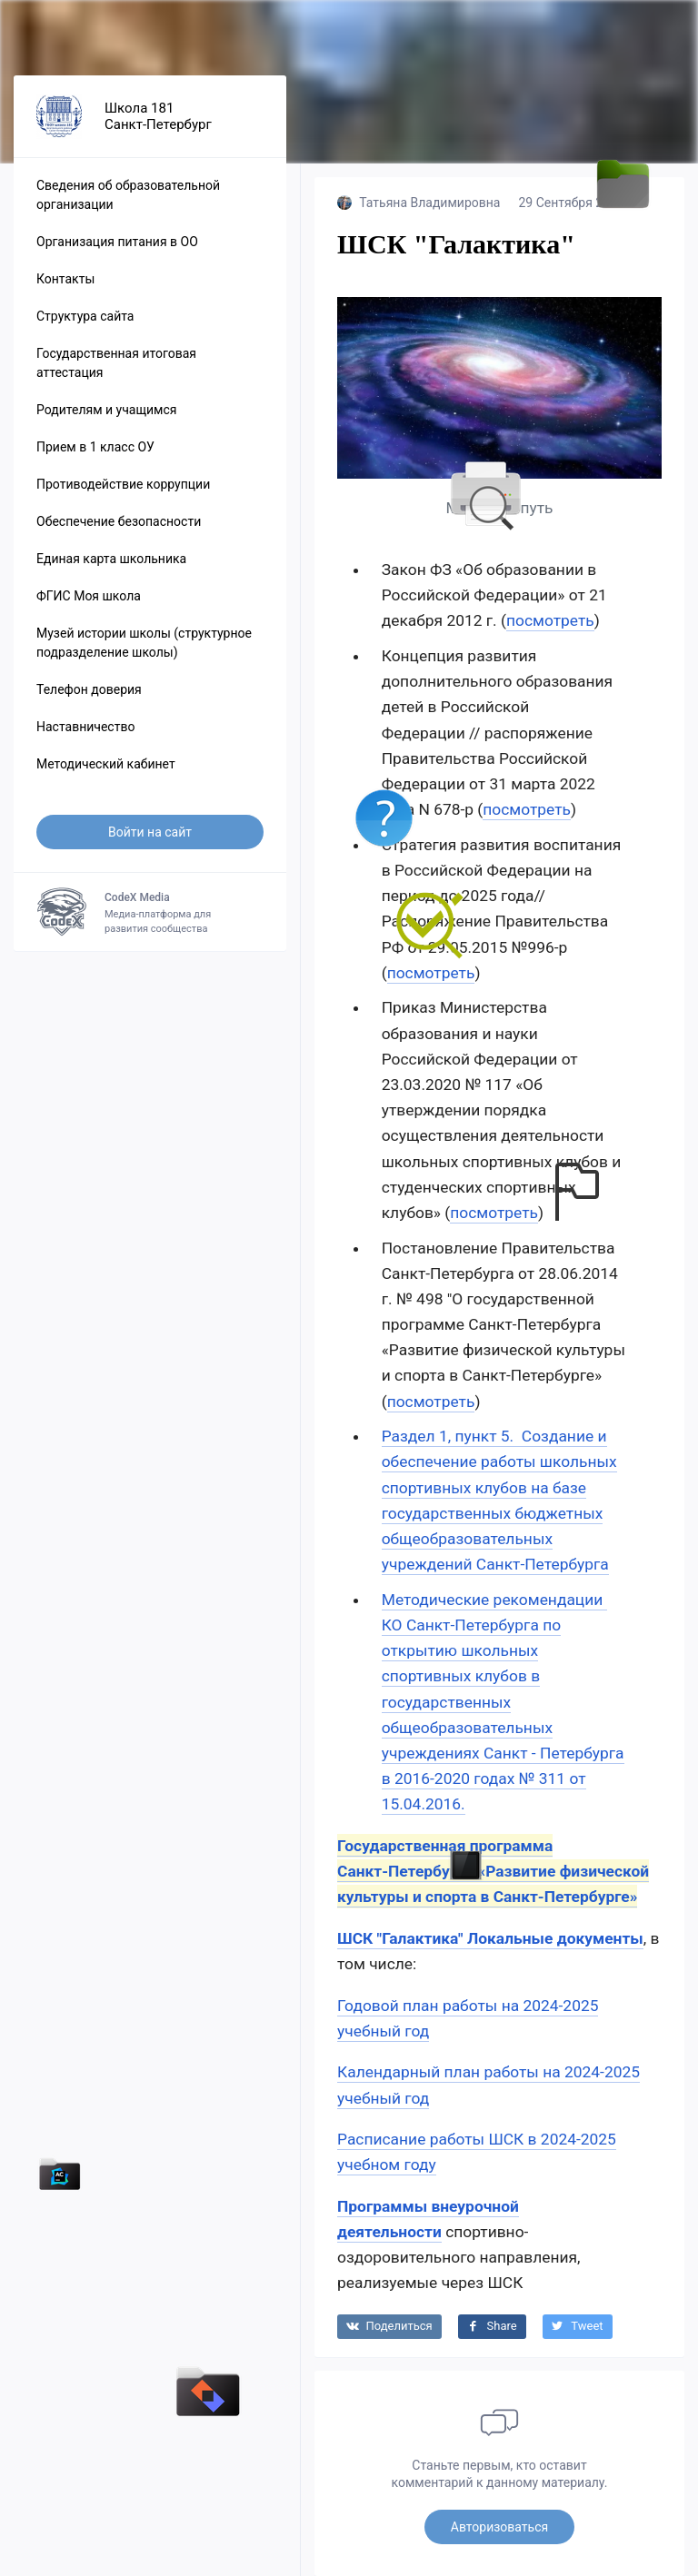 This screenshot has width=698, height=2576. I want to click on open ktor project folder, so click(207, 2393).